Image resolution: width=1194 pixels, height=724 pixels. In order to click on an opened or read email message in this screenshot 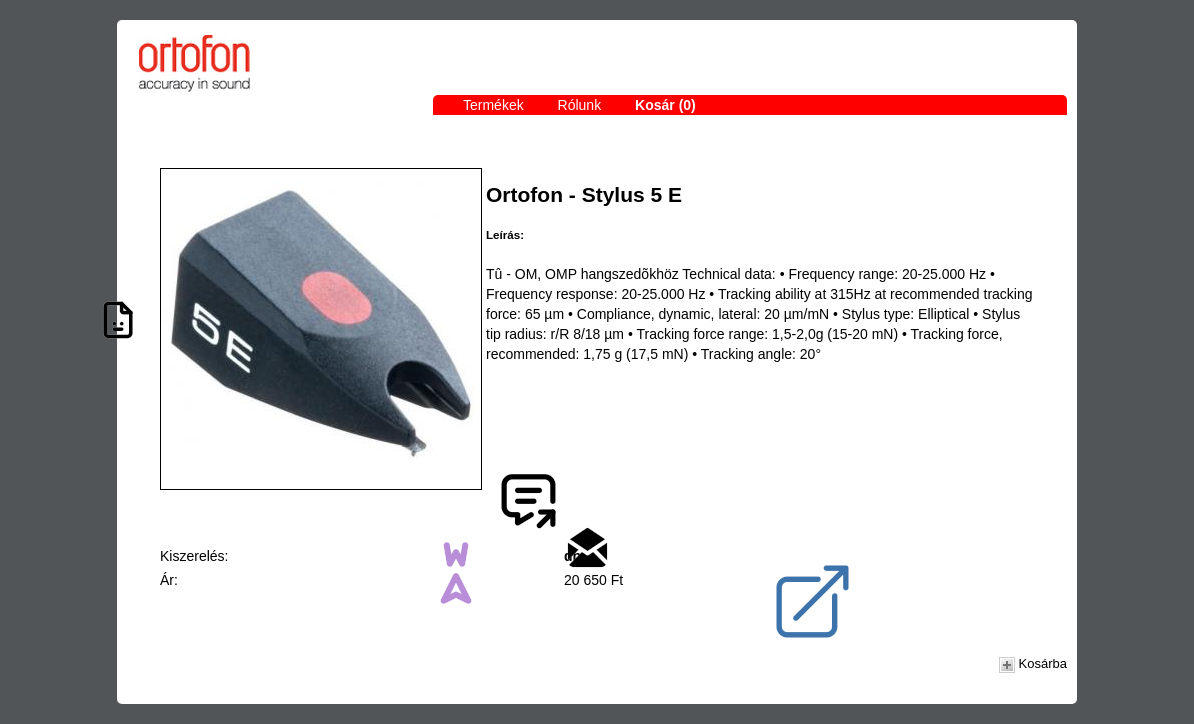, I will do `click(587, 547)`.